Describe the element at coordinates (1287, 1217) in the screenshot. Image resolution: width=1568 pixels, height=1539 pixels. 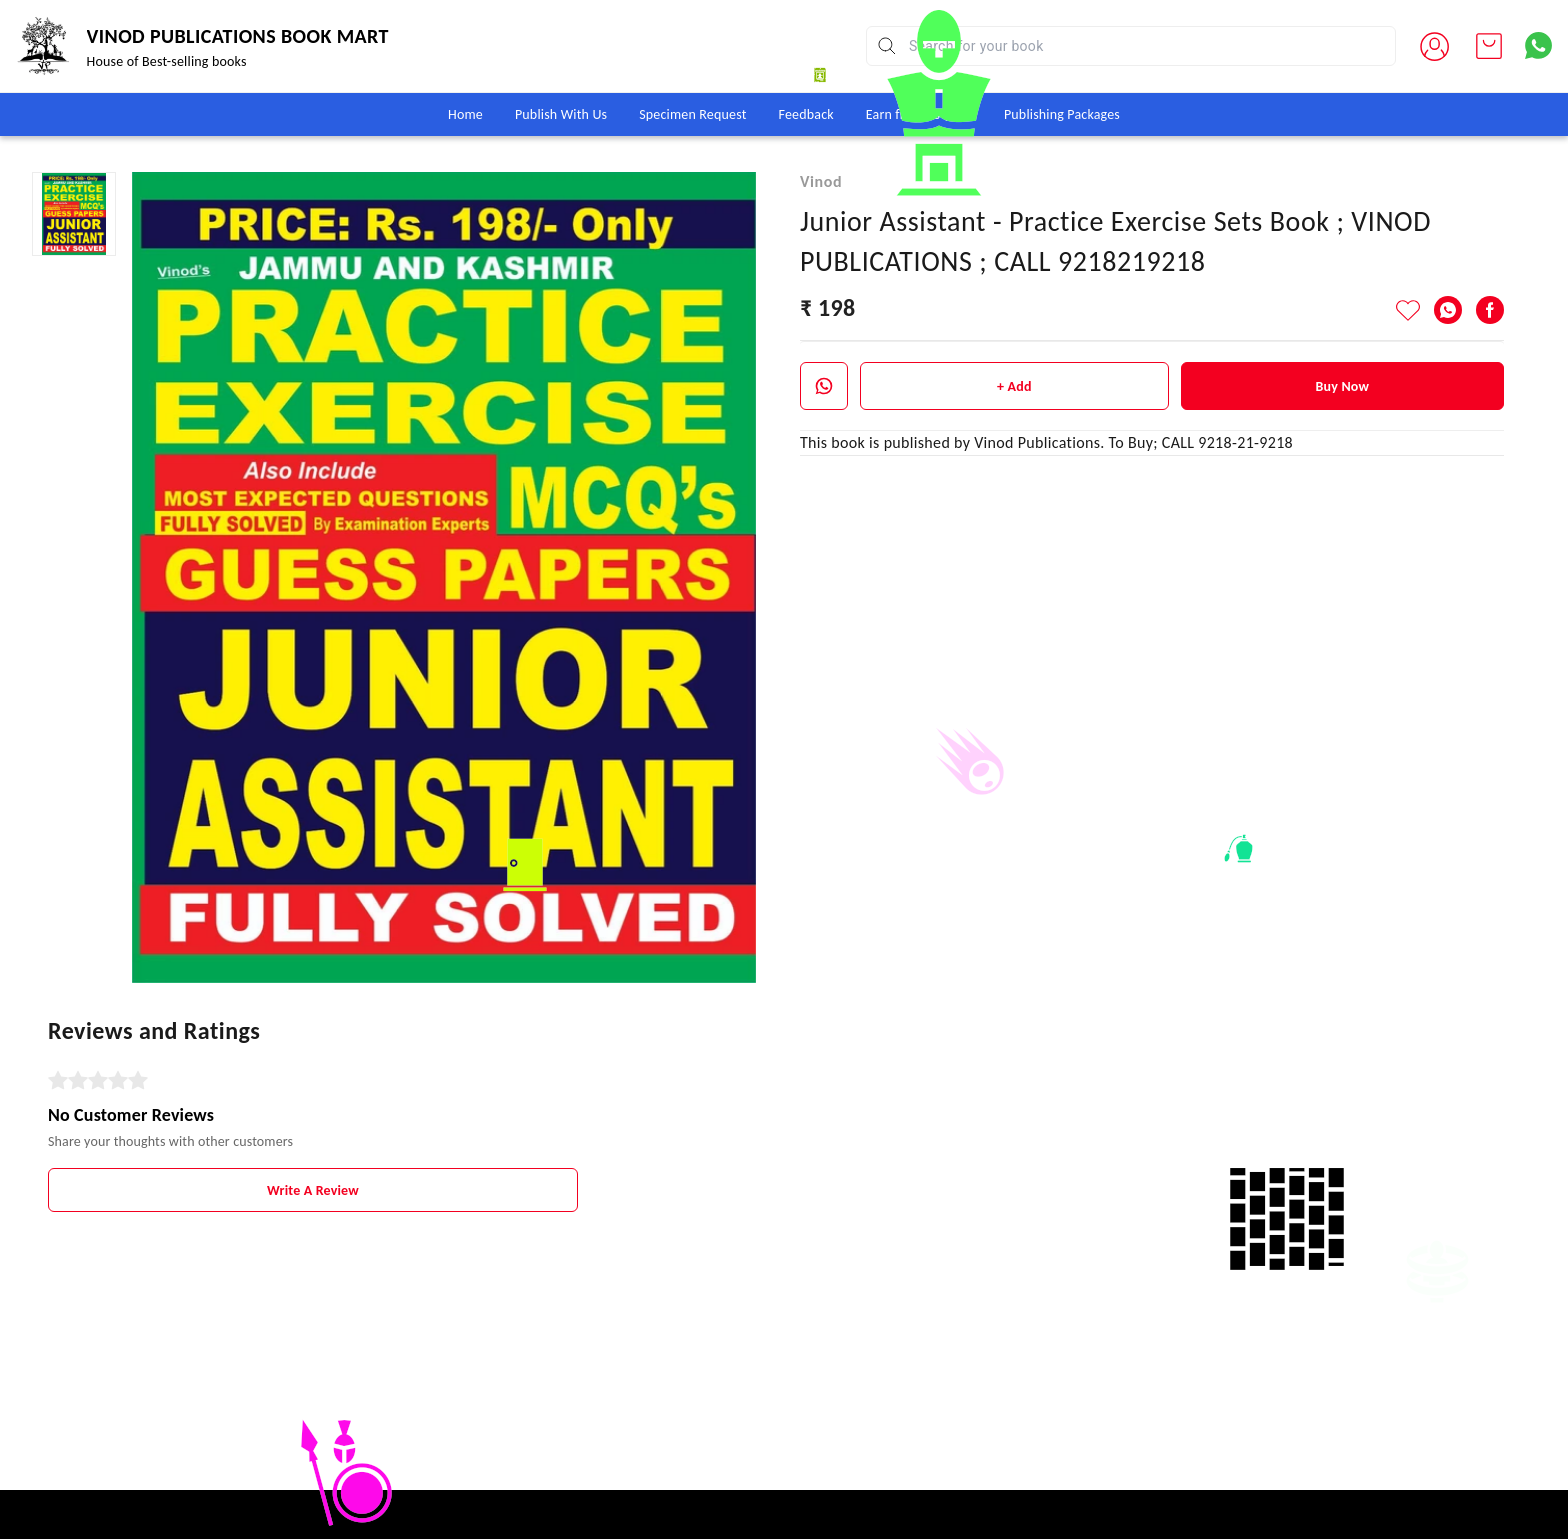
I see `view half-year calendar overview` at that location.